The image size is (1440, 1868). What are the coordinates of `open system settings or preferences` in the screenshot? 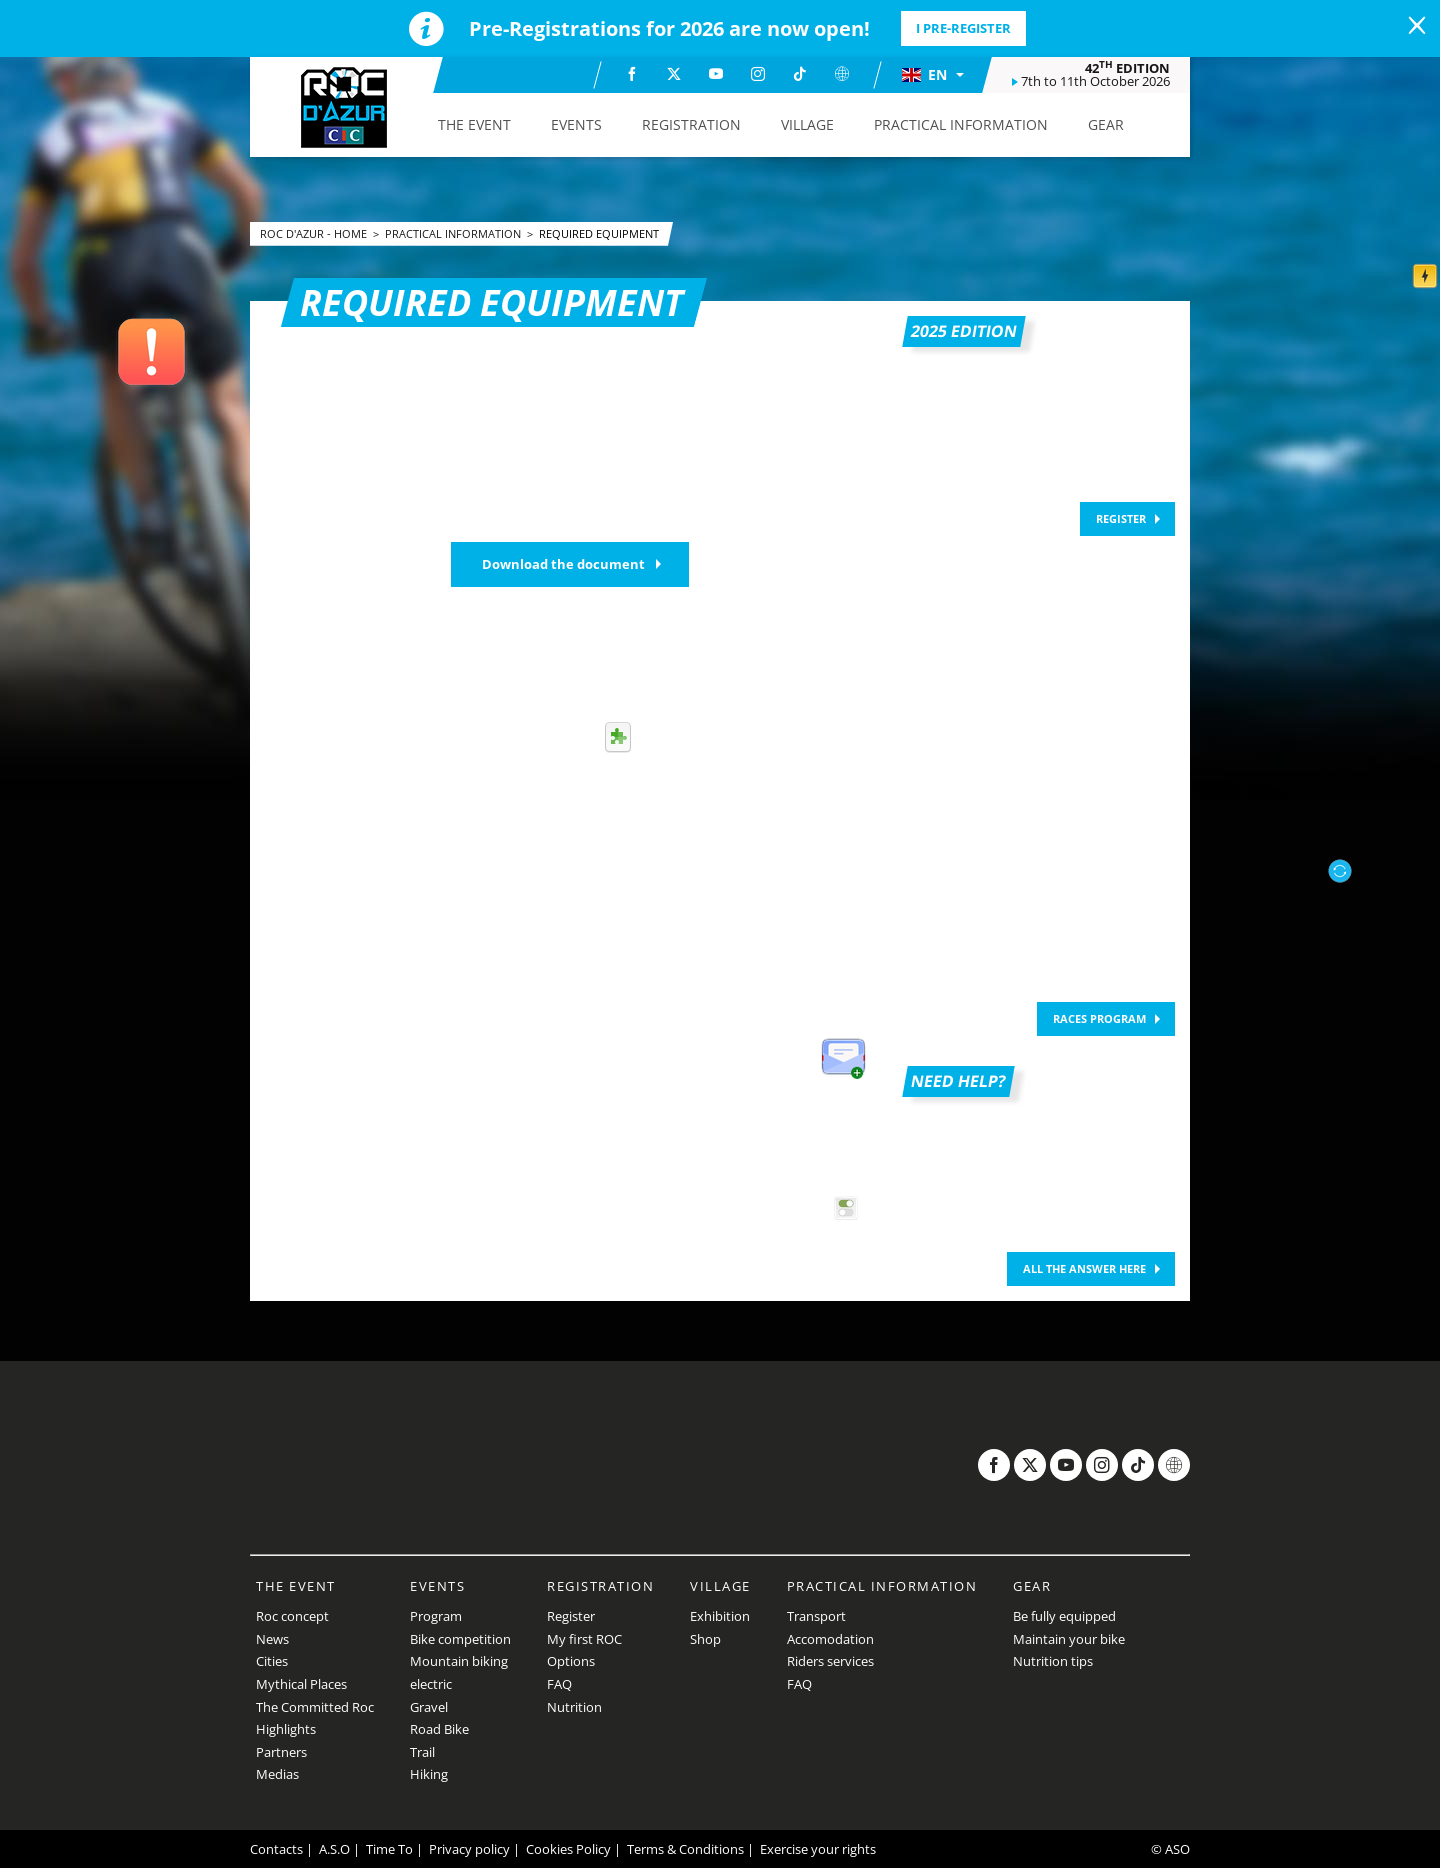 It's located at (846, 1208).